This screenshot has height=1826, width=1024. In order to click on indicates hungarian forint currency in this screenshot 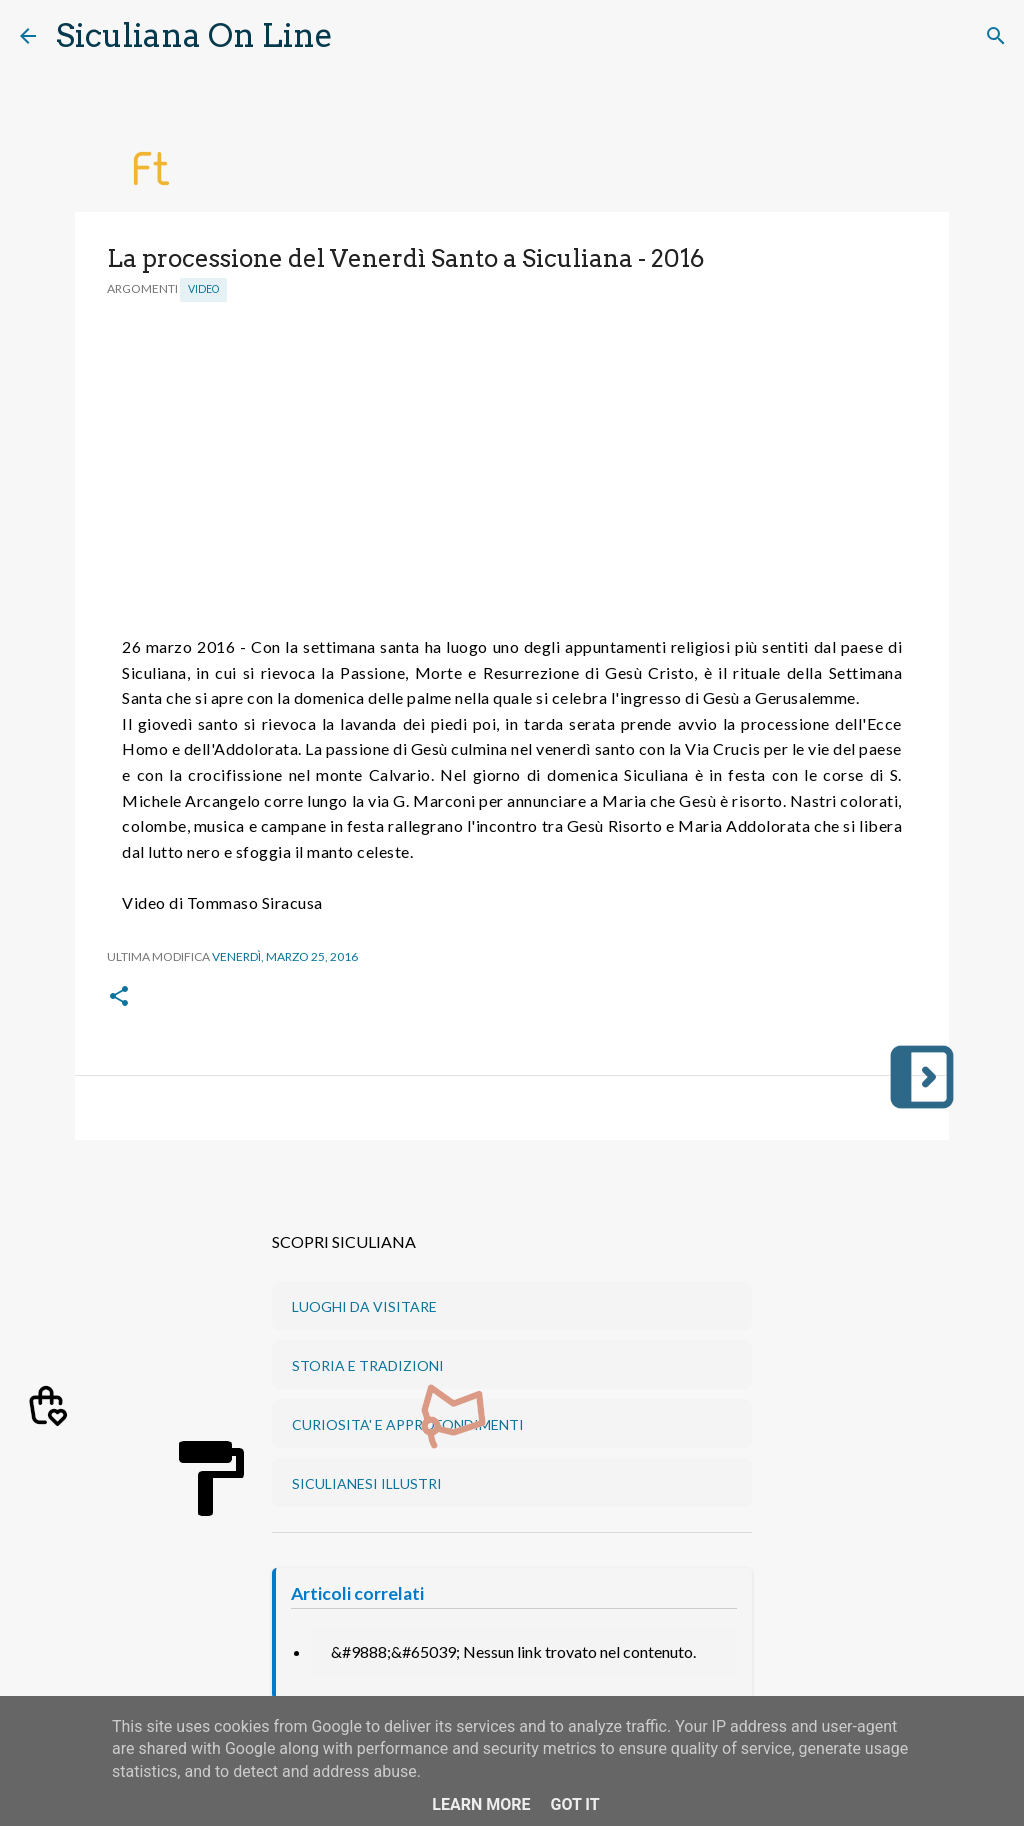, I will do `click(151, 169)`.